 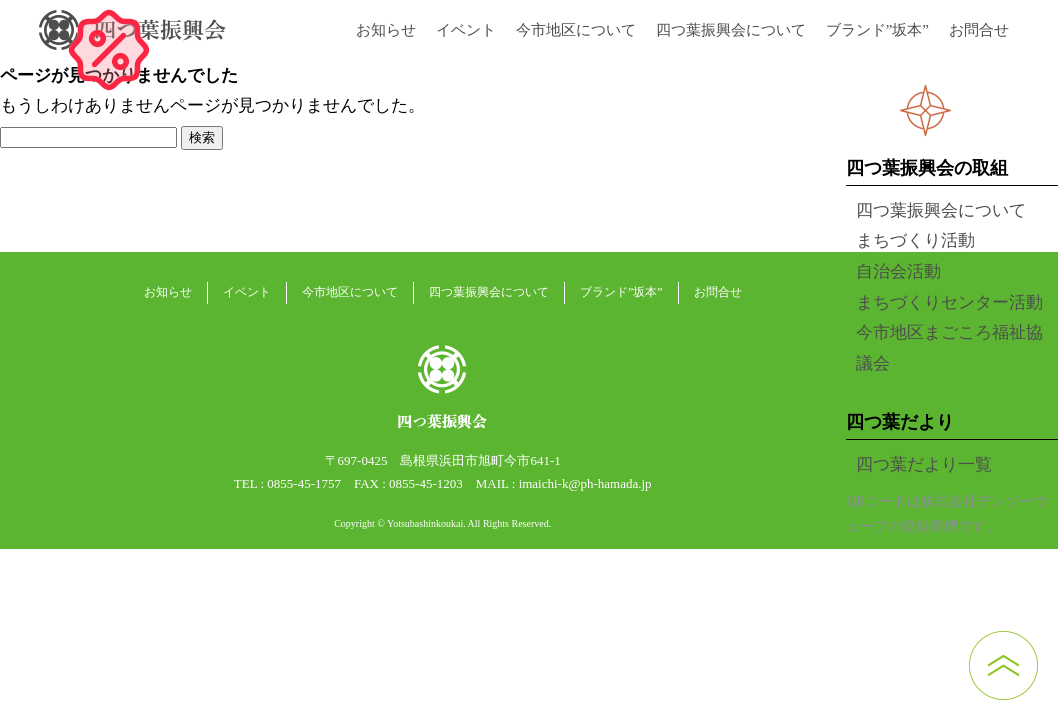 What do you see at coordinates (925, 110) in the screenshot?
I see `access navigation or directional features` at bounding box center [925, 110].